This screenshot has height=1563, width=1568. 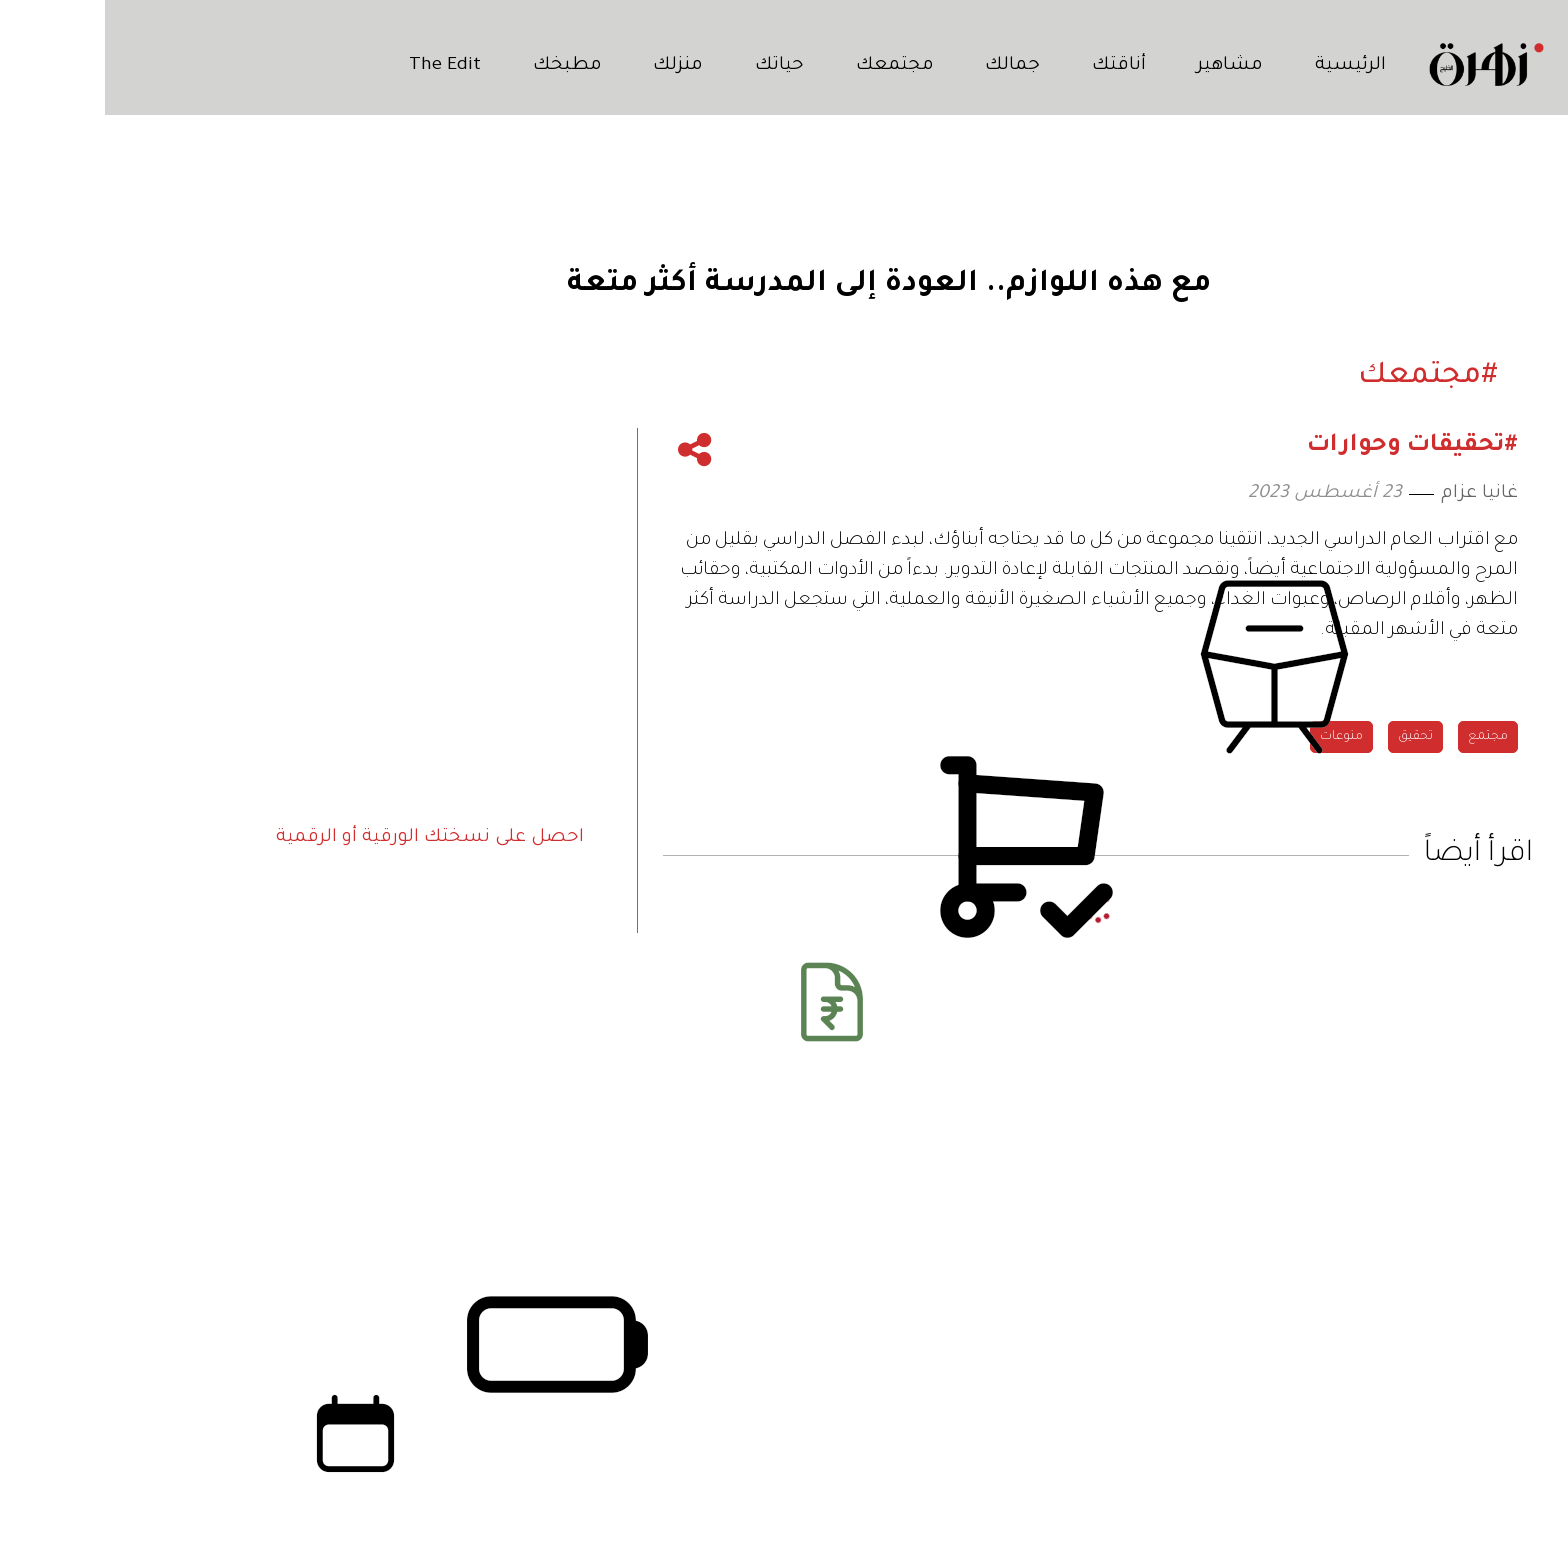 What do you see at coordinates (832, 1002) in the screenshot?
I see `view rupee payment document` at bounding box center [832, 1002].